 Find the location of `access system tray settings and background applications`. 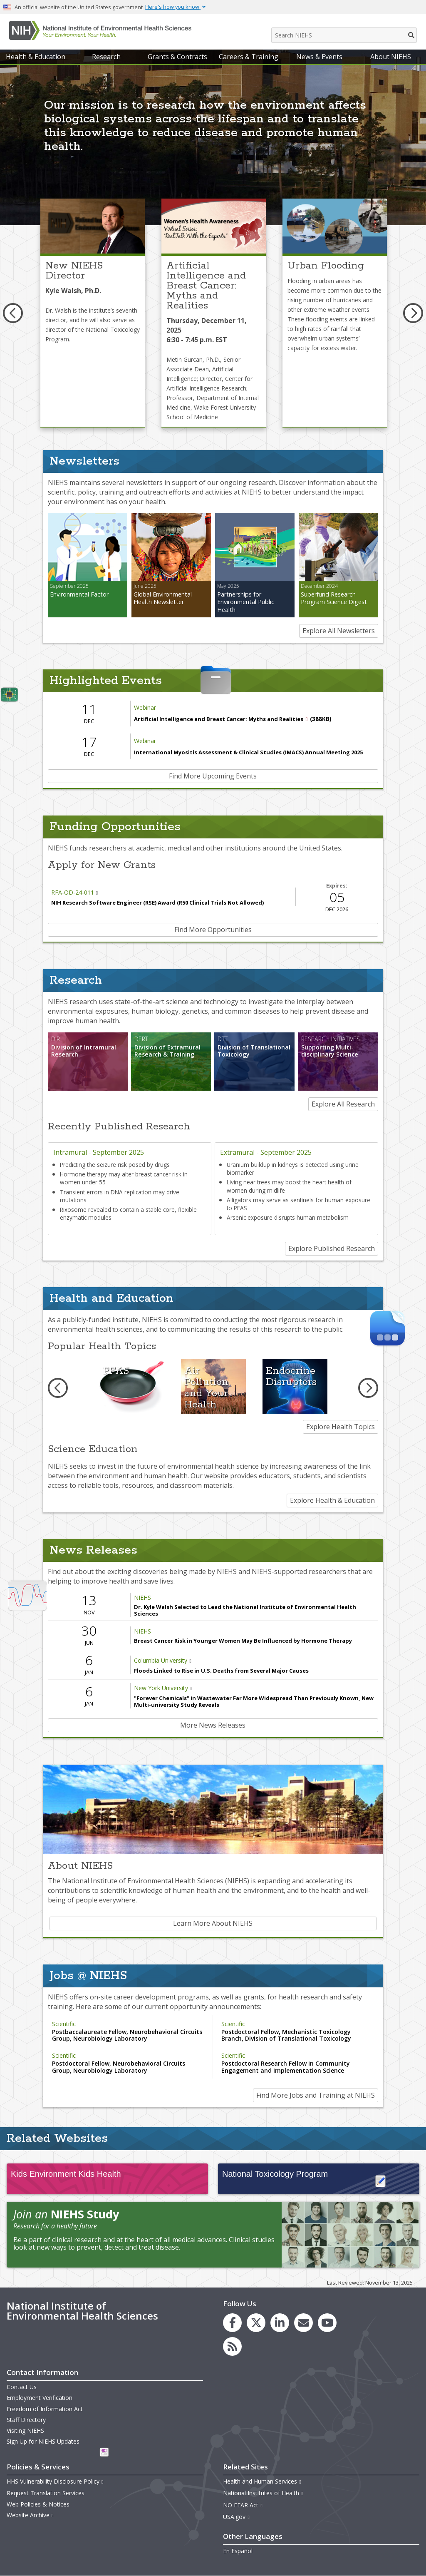

access system tray settings and background applications is located at coordinates (387, 1328).